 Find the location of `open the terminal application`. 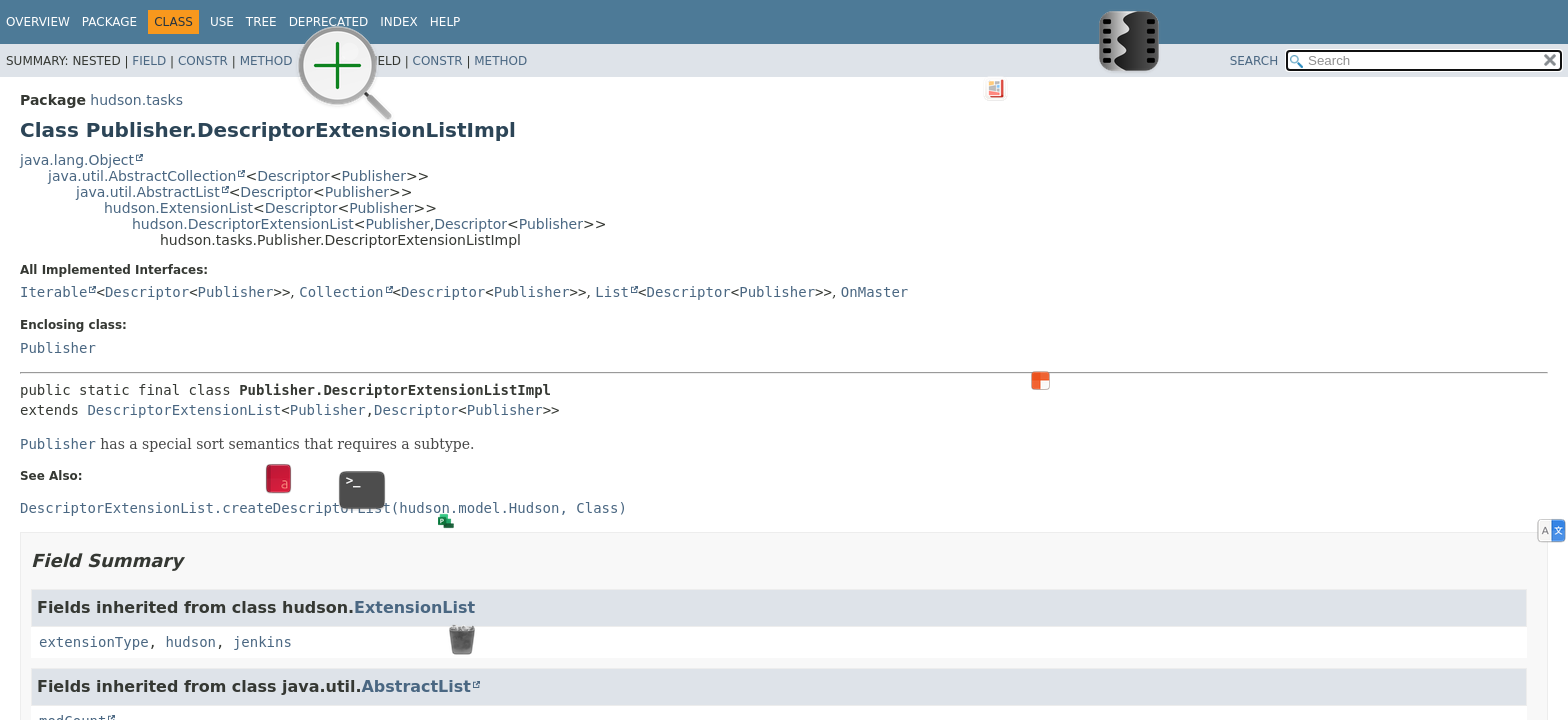

open the terminal application is located at coordinates (362, 490).